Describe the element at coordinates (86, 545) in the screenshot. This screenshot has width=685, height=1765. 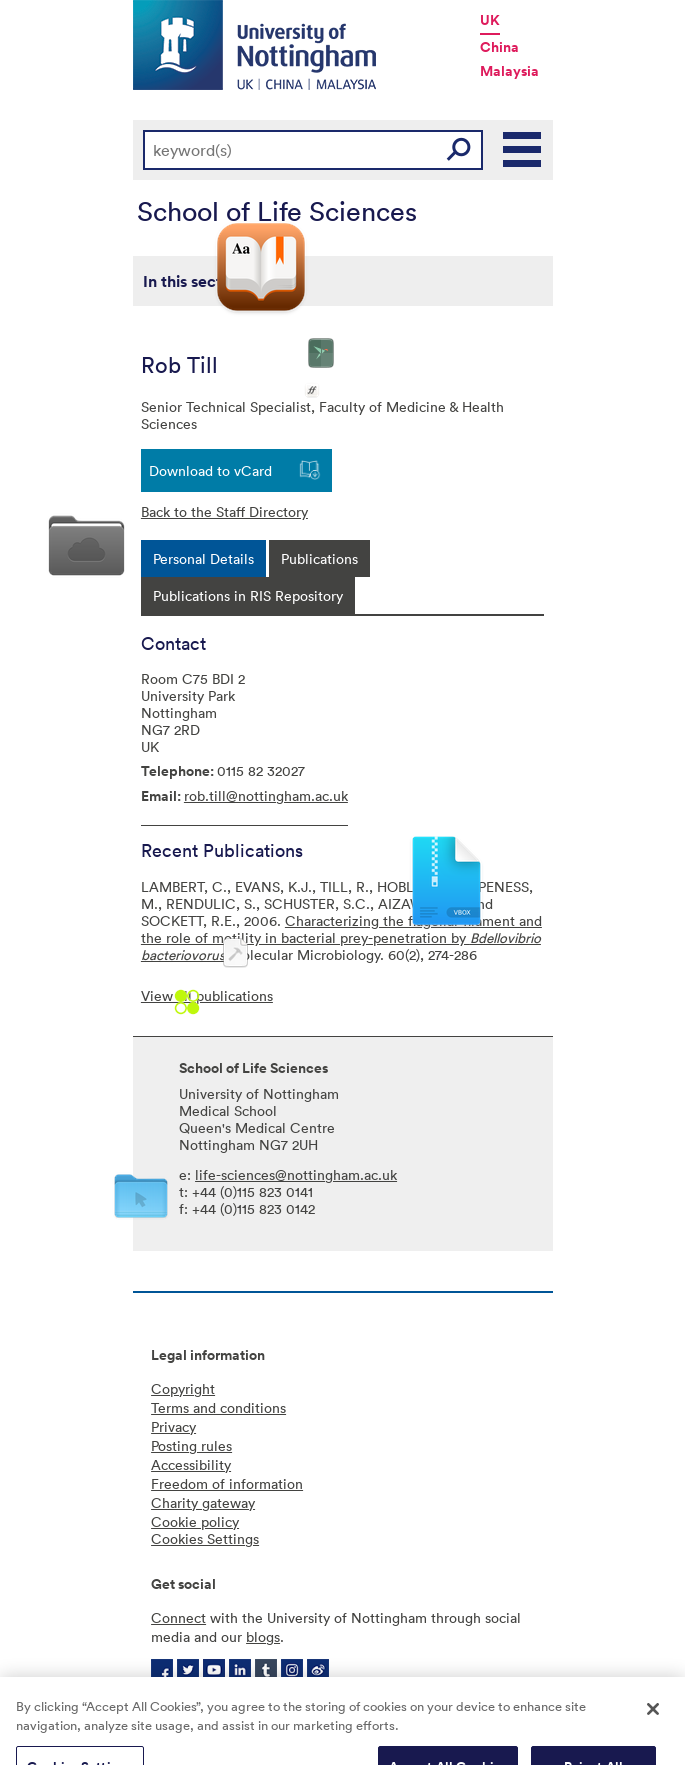
I see `access cloud-synced files and folders` at that location.